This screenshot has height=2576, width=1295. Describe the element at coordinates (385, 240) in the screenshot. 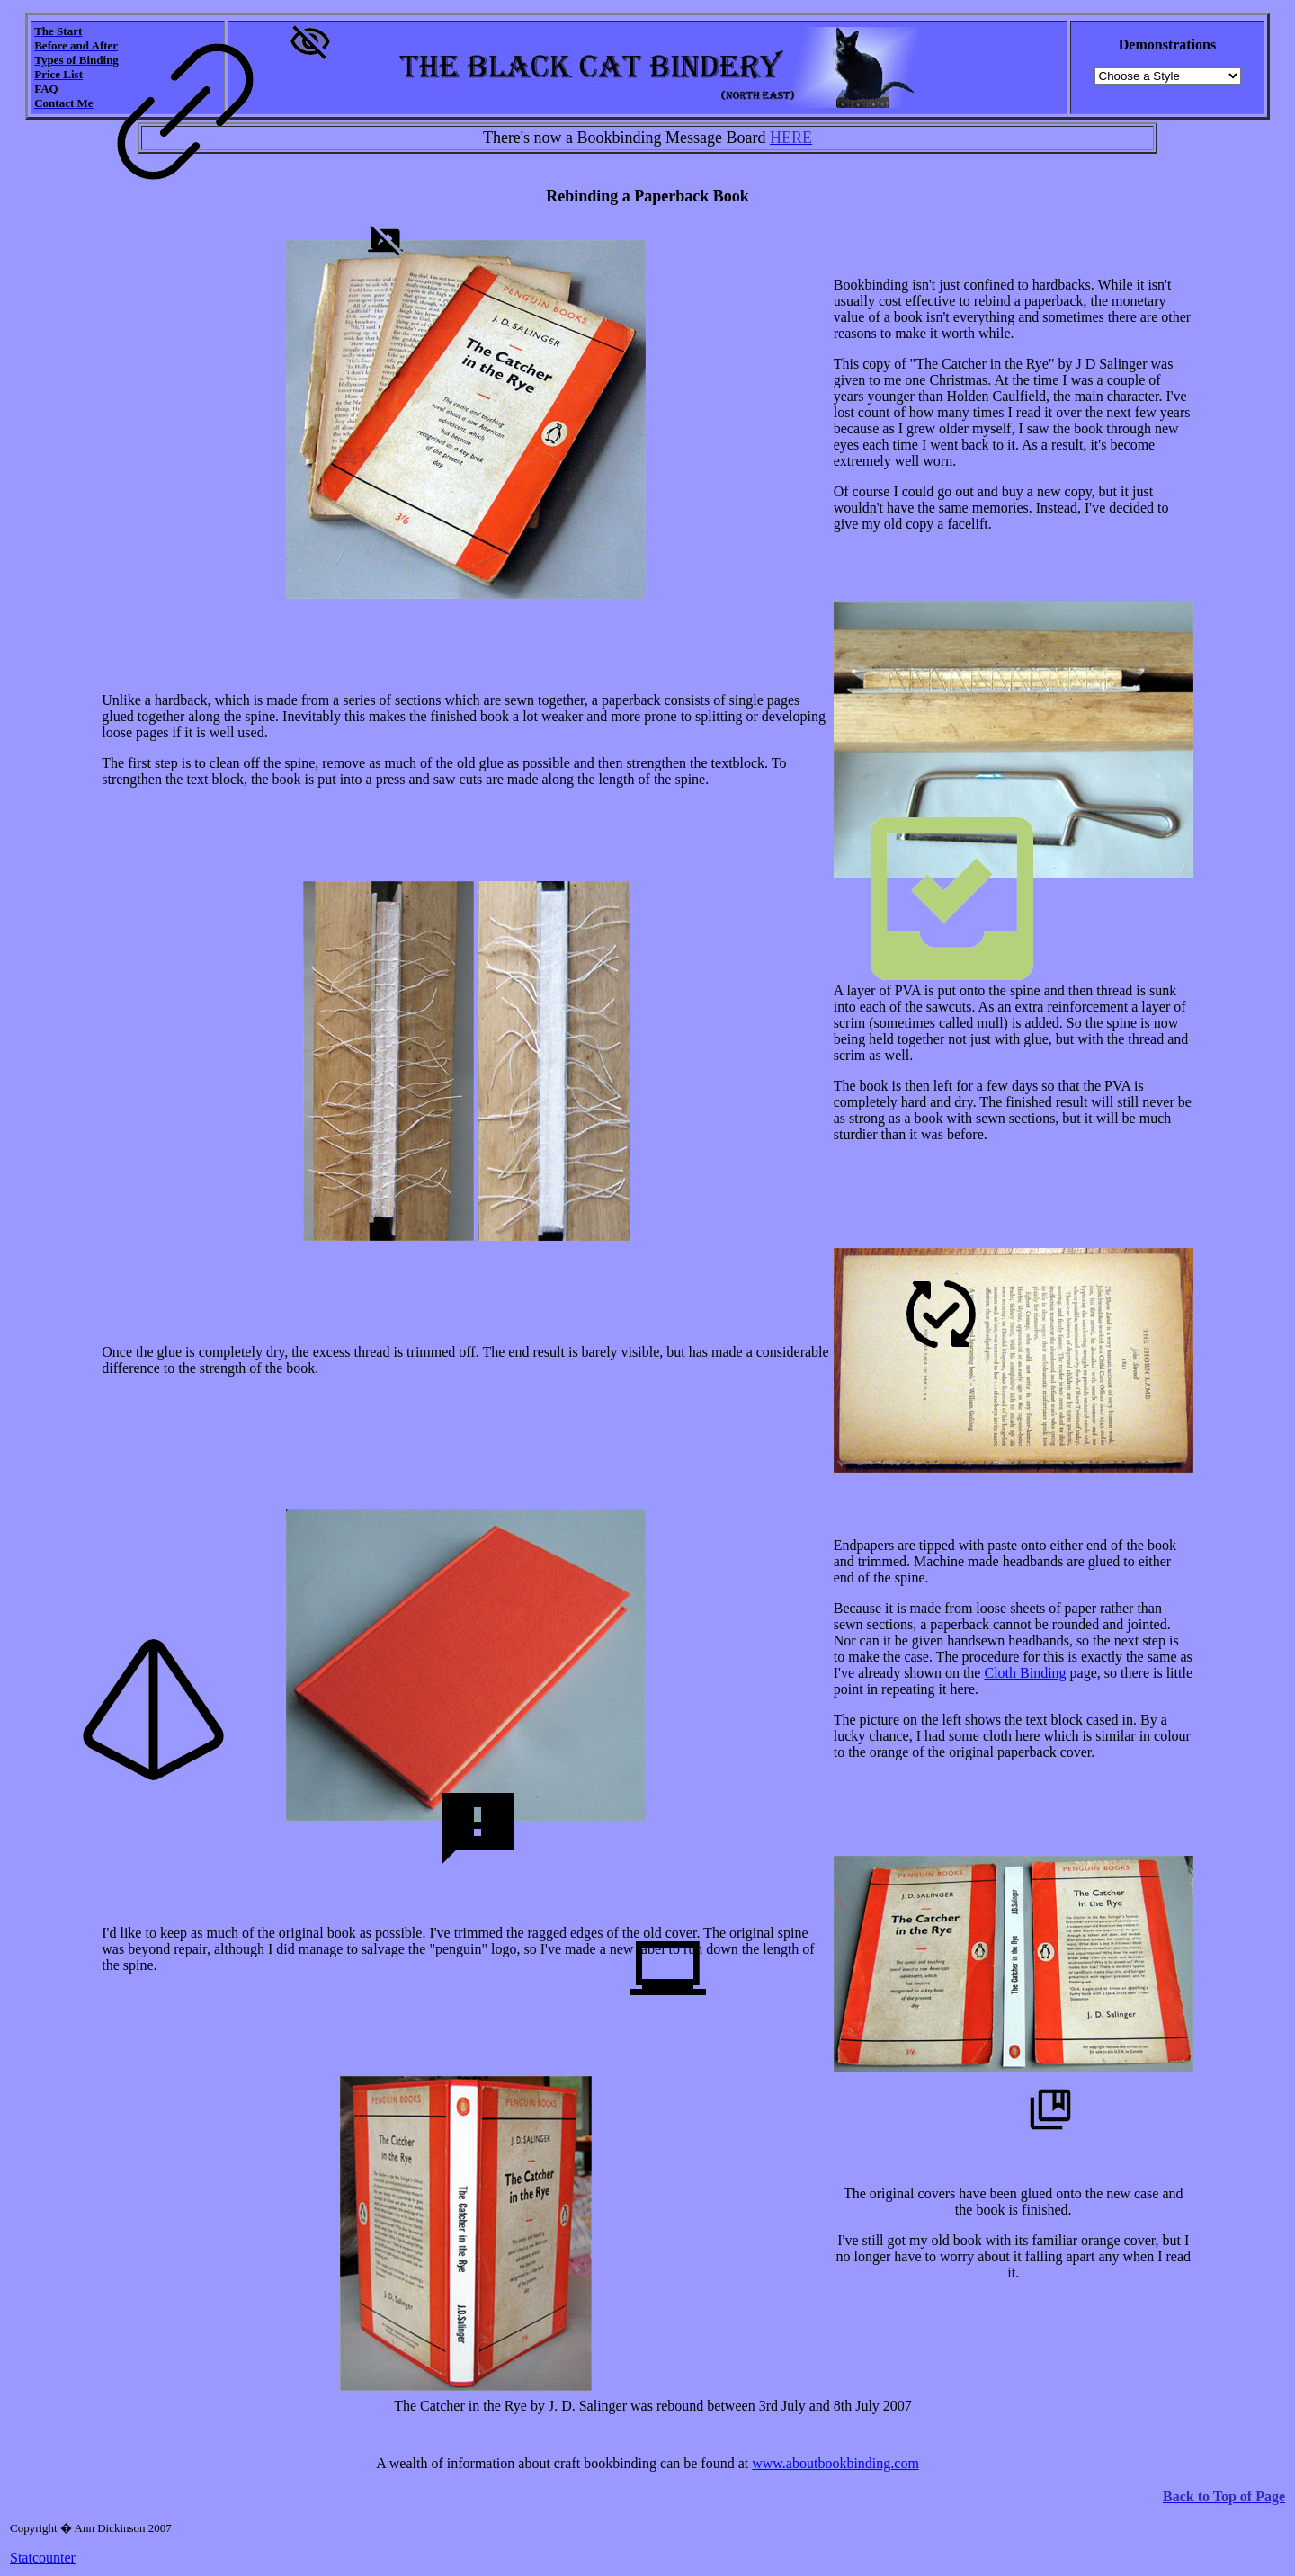

I see `stop sharing your screen` at that location.